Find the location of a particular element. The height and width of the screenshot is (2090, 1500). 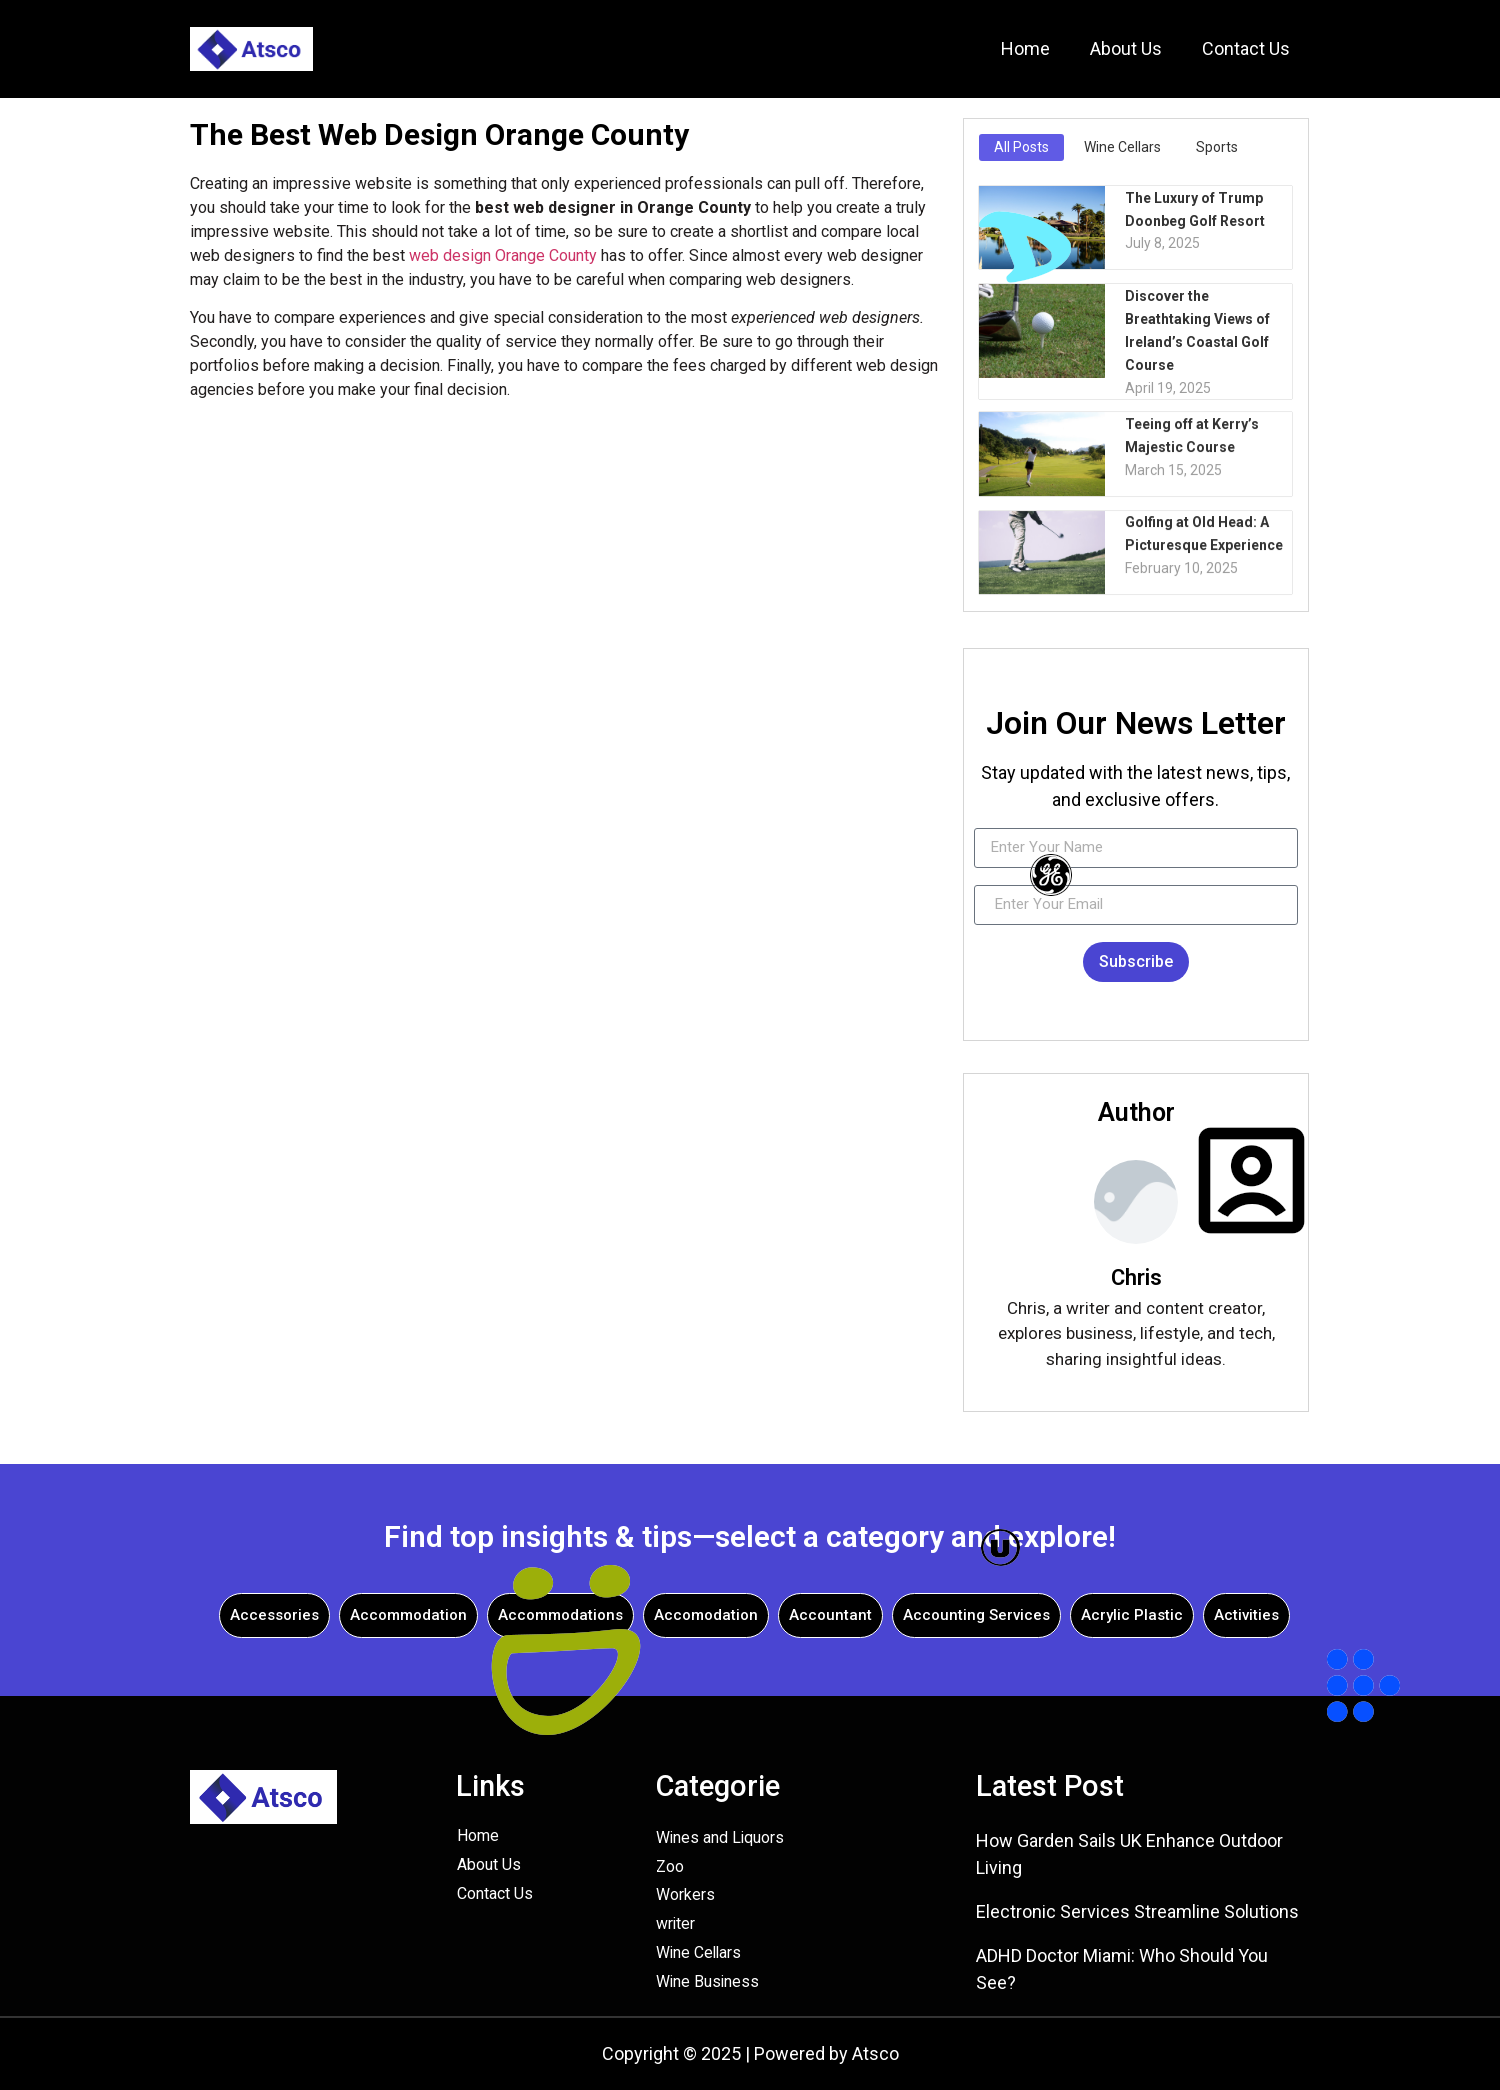

open disroot platform services is located at coordinates (1025, 247).